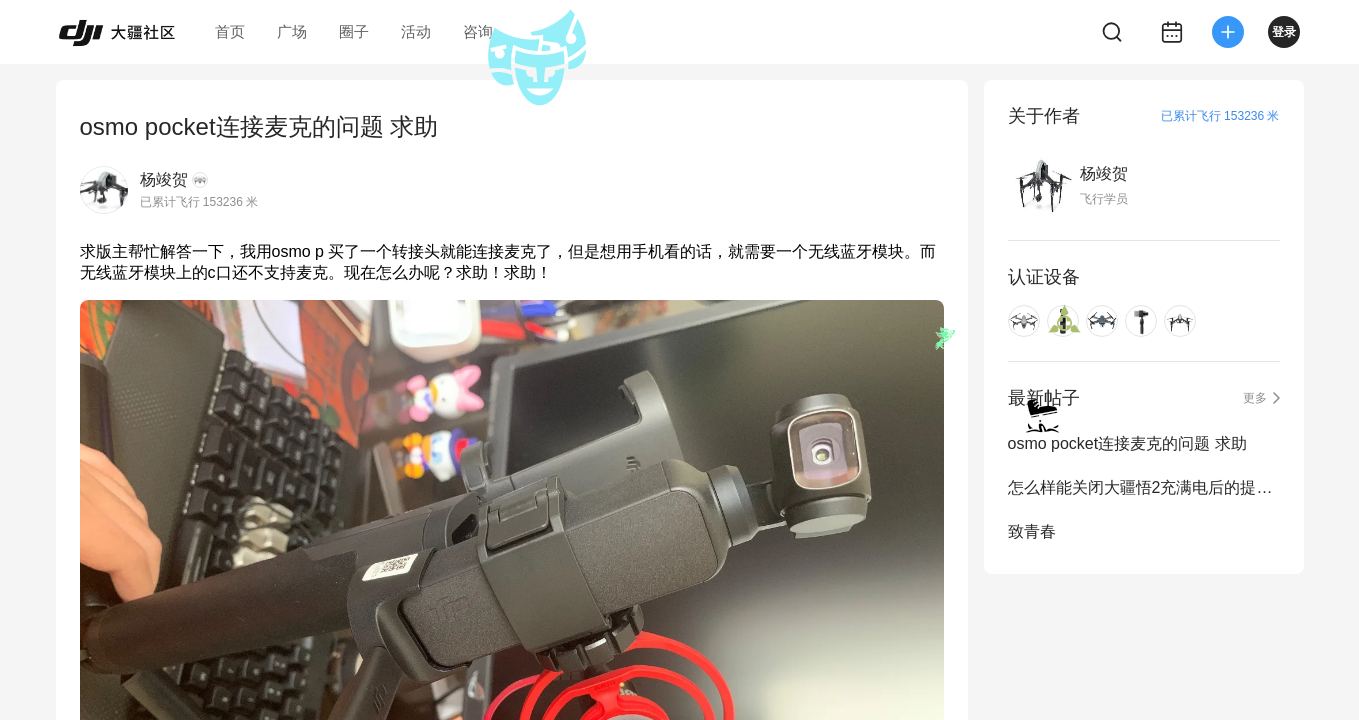 This screenshot has width=1359, height=720. What do you see at coordinates (945, 338) in the screenshot?
I see `flying trout creature in a fantasy game` at bounding box center [945, 338].